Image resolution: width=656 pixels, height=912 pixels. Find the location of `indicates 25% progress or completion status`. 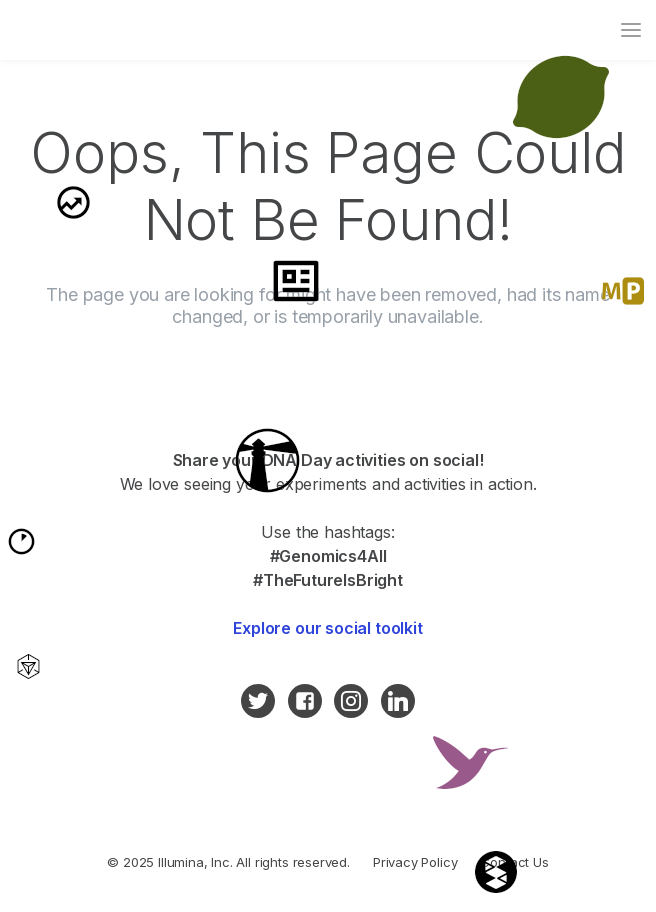

indicates 25% progress or completion status is located at coordinates (21, 541).